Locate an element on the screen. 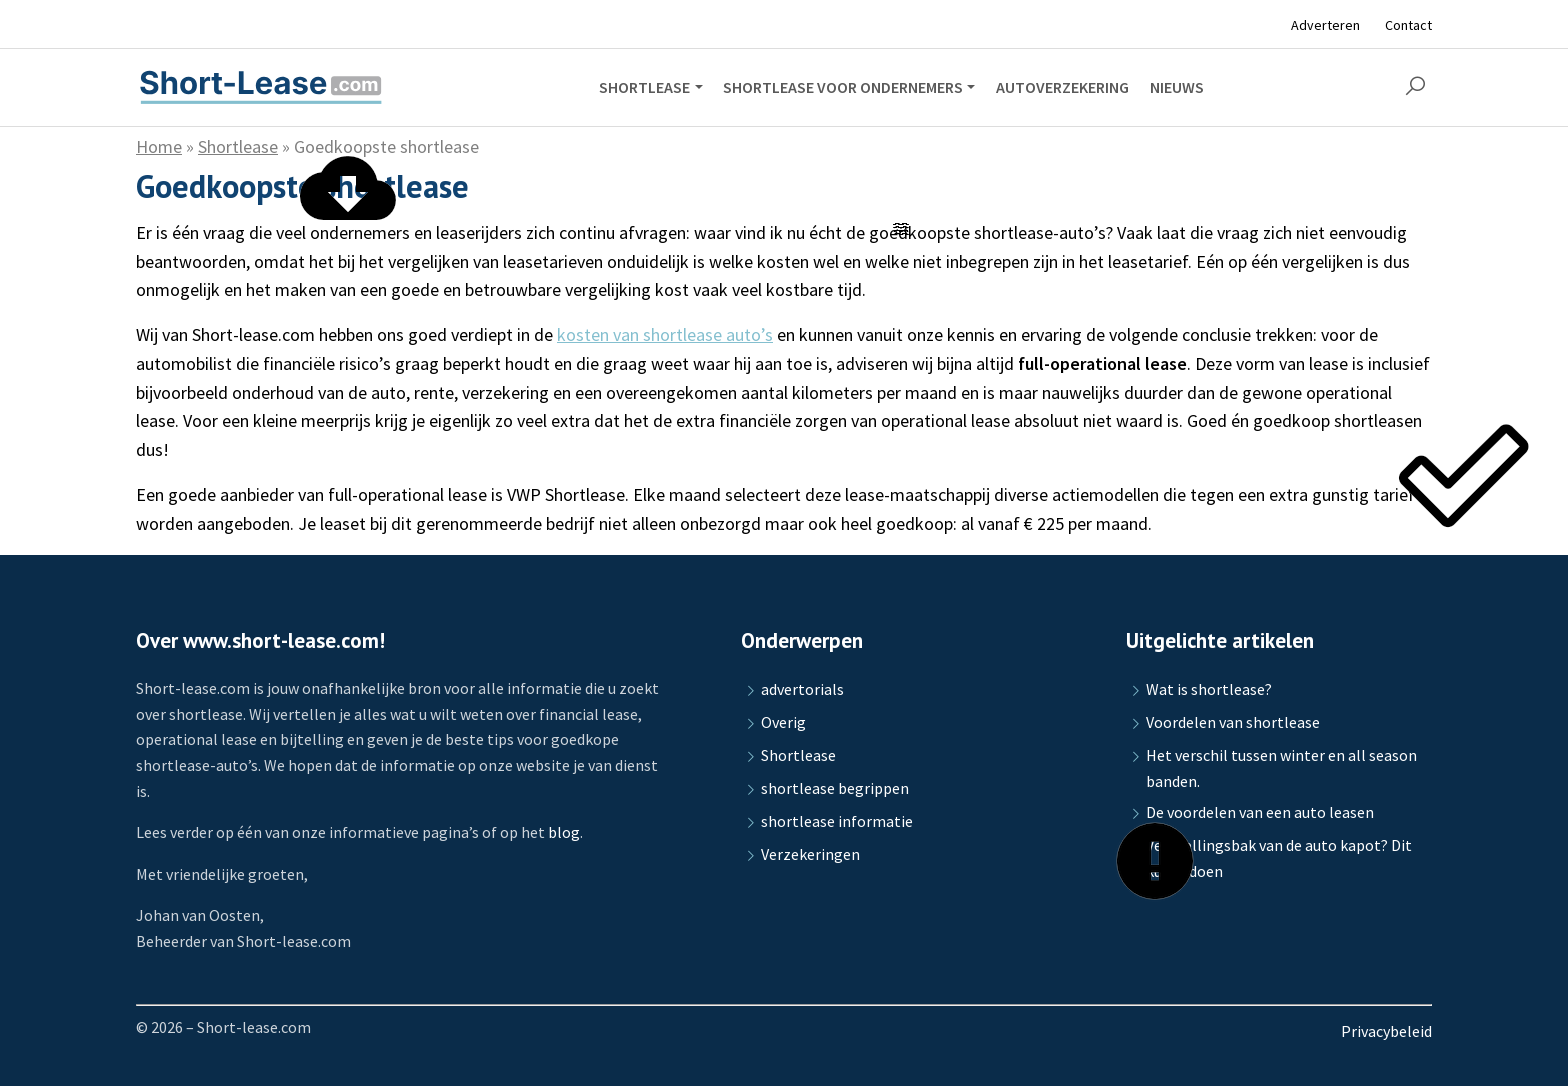 The image size is (1568, 1086). download file from cloud storage is located at coordinates (348, 188).